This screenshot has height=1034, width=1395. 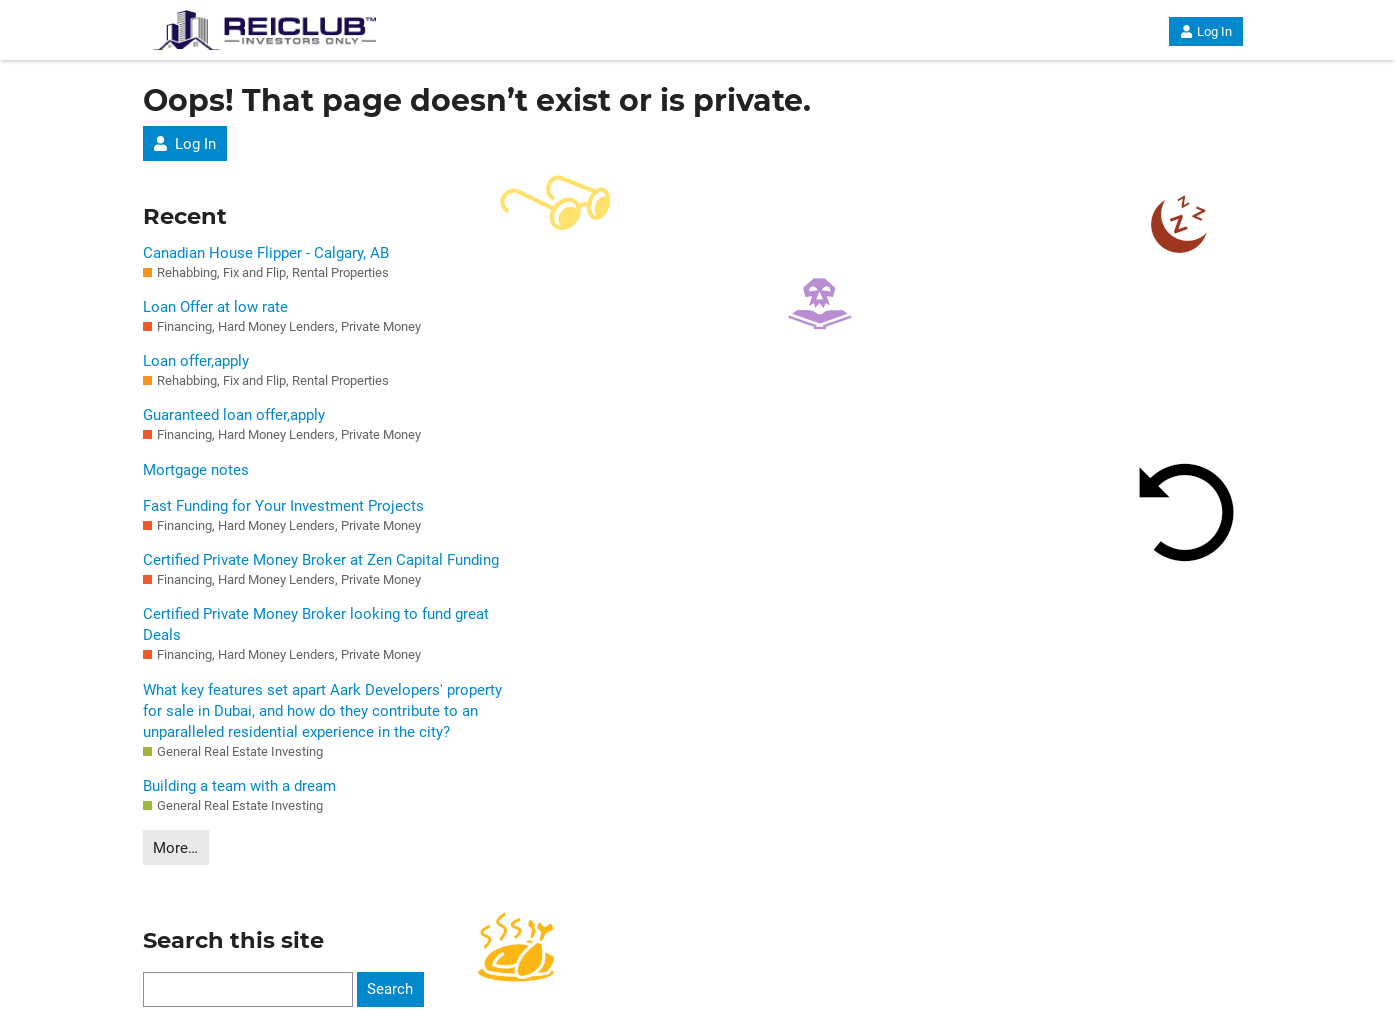 What do you see at coordinates (516, 947) in the screenshot?
I see `view roasted chicken recipe` at bounding box center [516, 947].